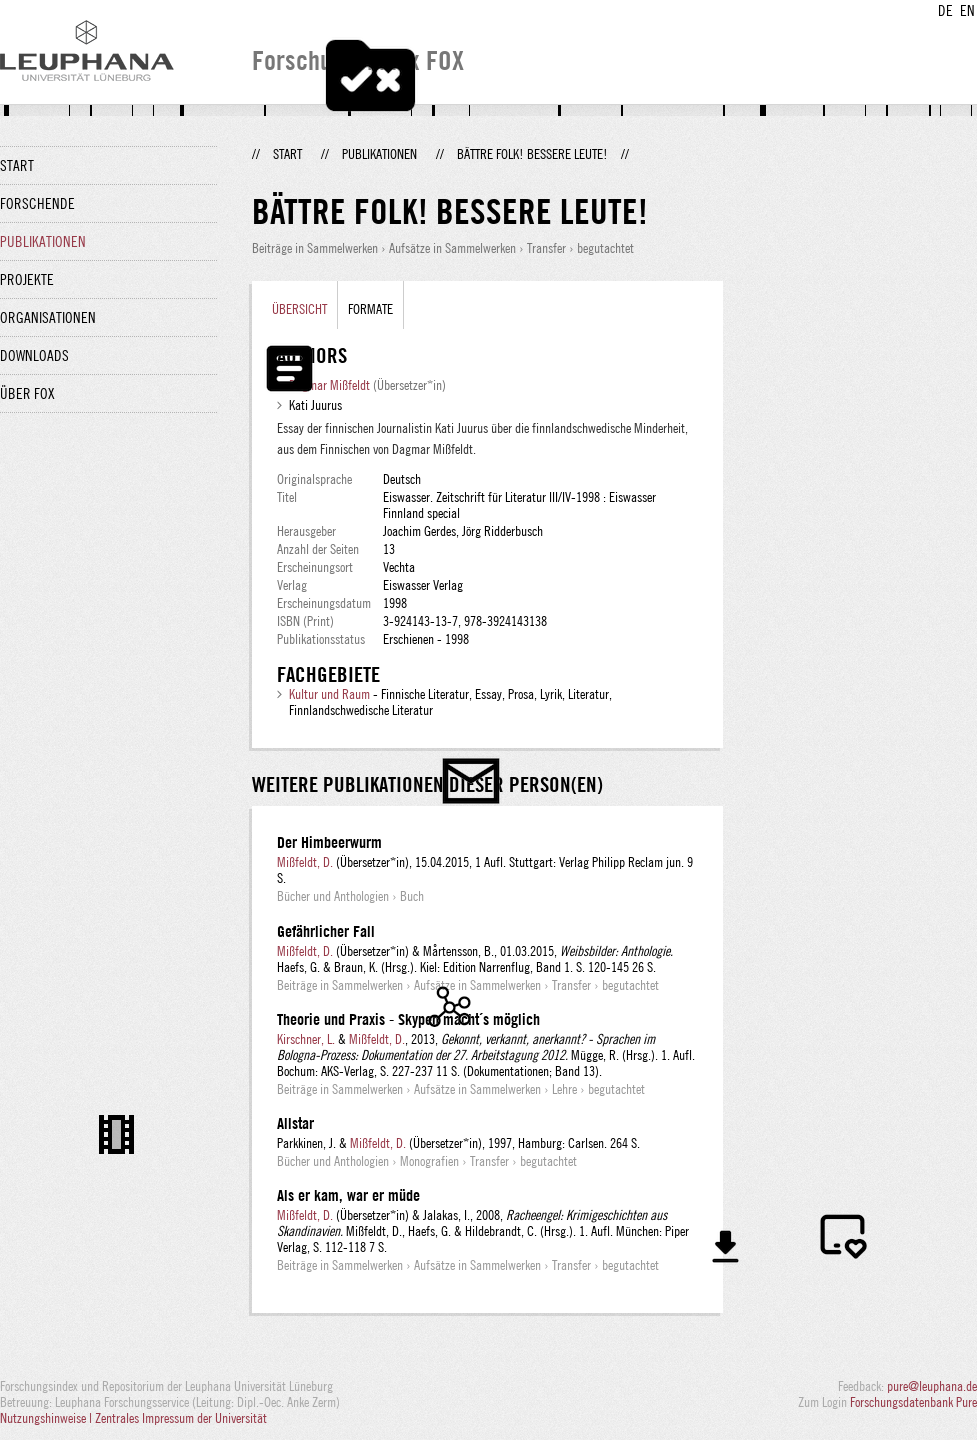 Image resolution: width=977 pixels, height=1440 pixels. Describe the element at coordinates (370, 75) in the screenshot. I see `folder containing validated and rejected items` at that location.